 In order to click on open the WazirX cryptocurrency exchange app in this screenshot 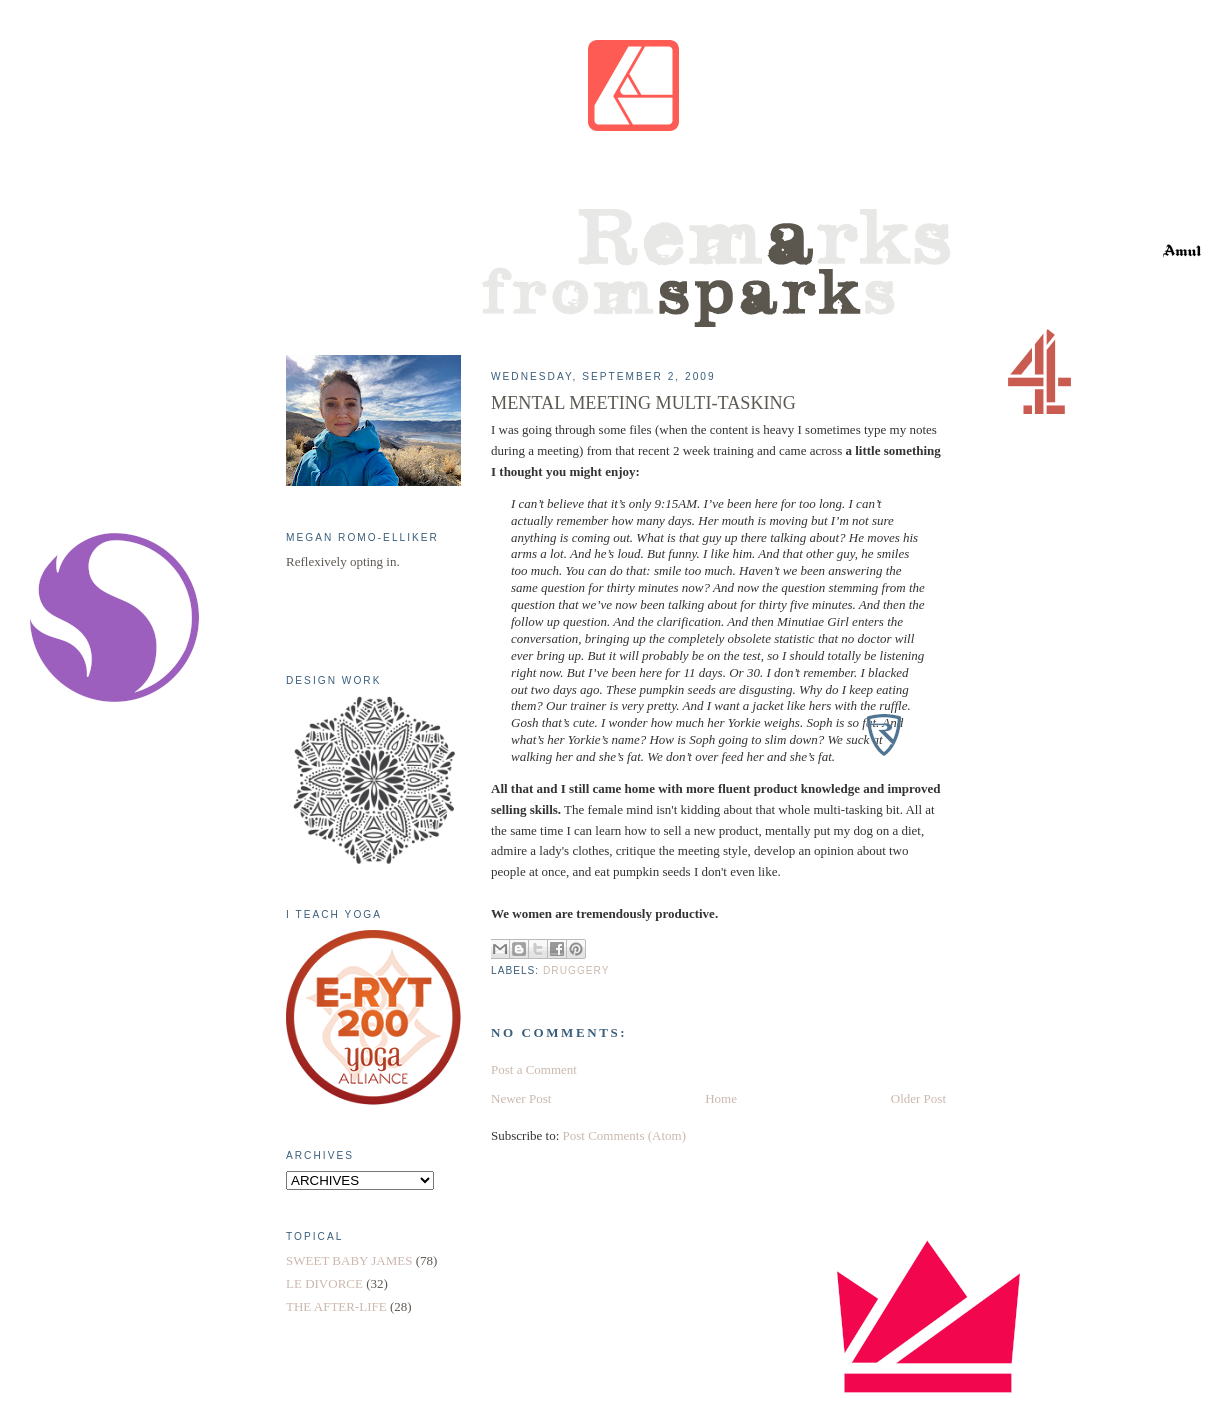, I will do `click(928, 1316)`.